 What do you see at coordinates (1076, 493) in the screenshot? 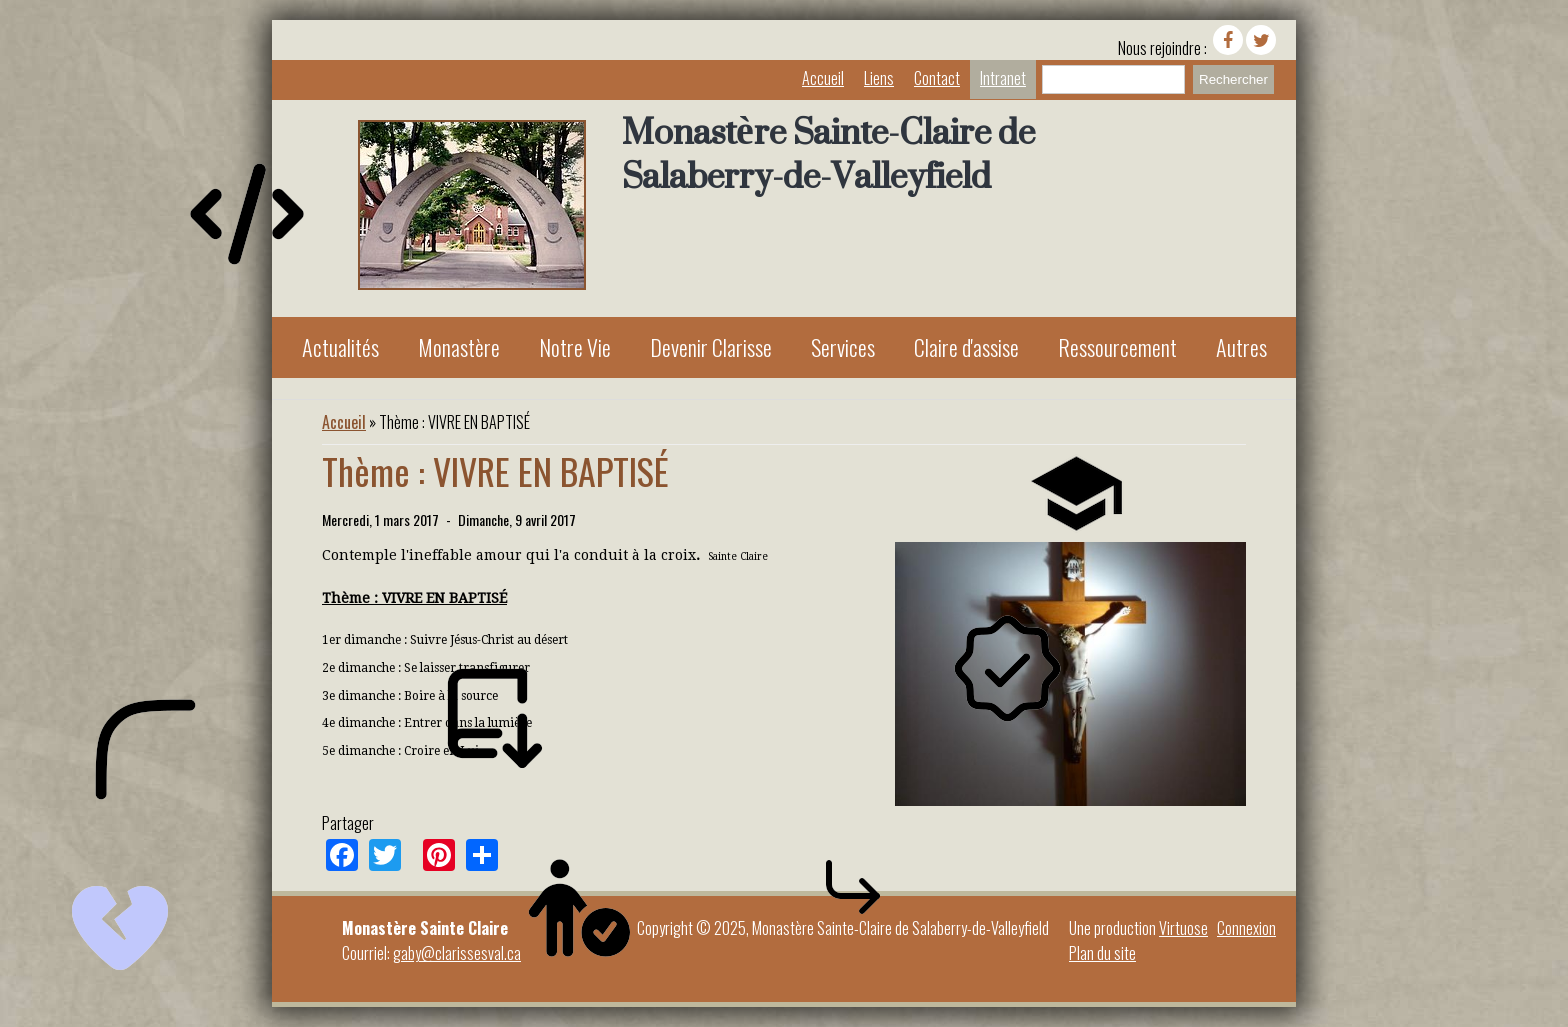
I see `access education or school-related content` at bounding box center [1076, 493].